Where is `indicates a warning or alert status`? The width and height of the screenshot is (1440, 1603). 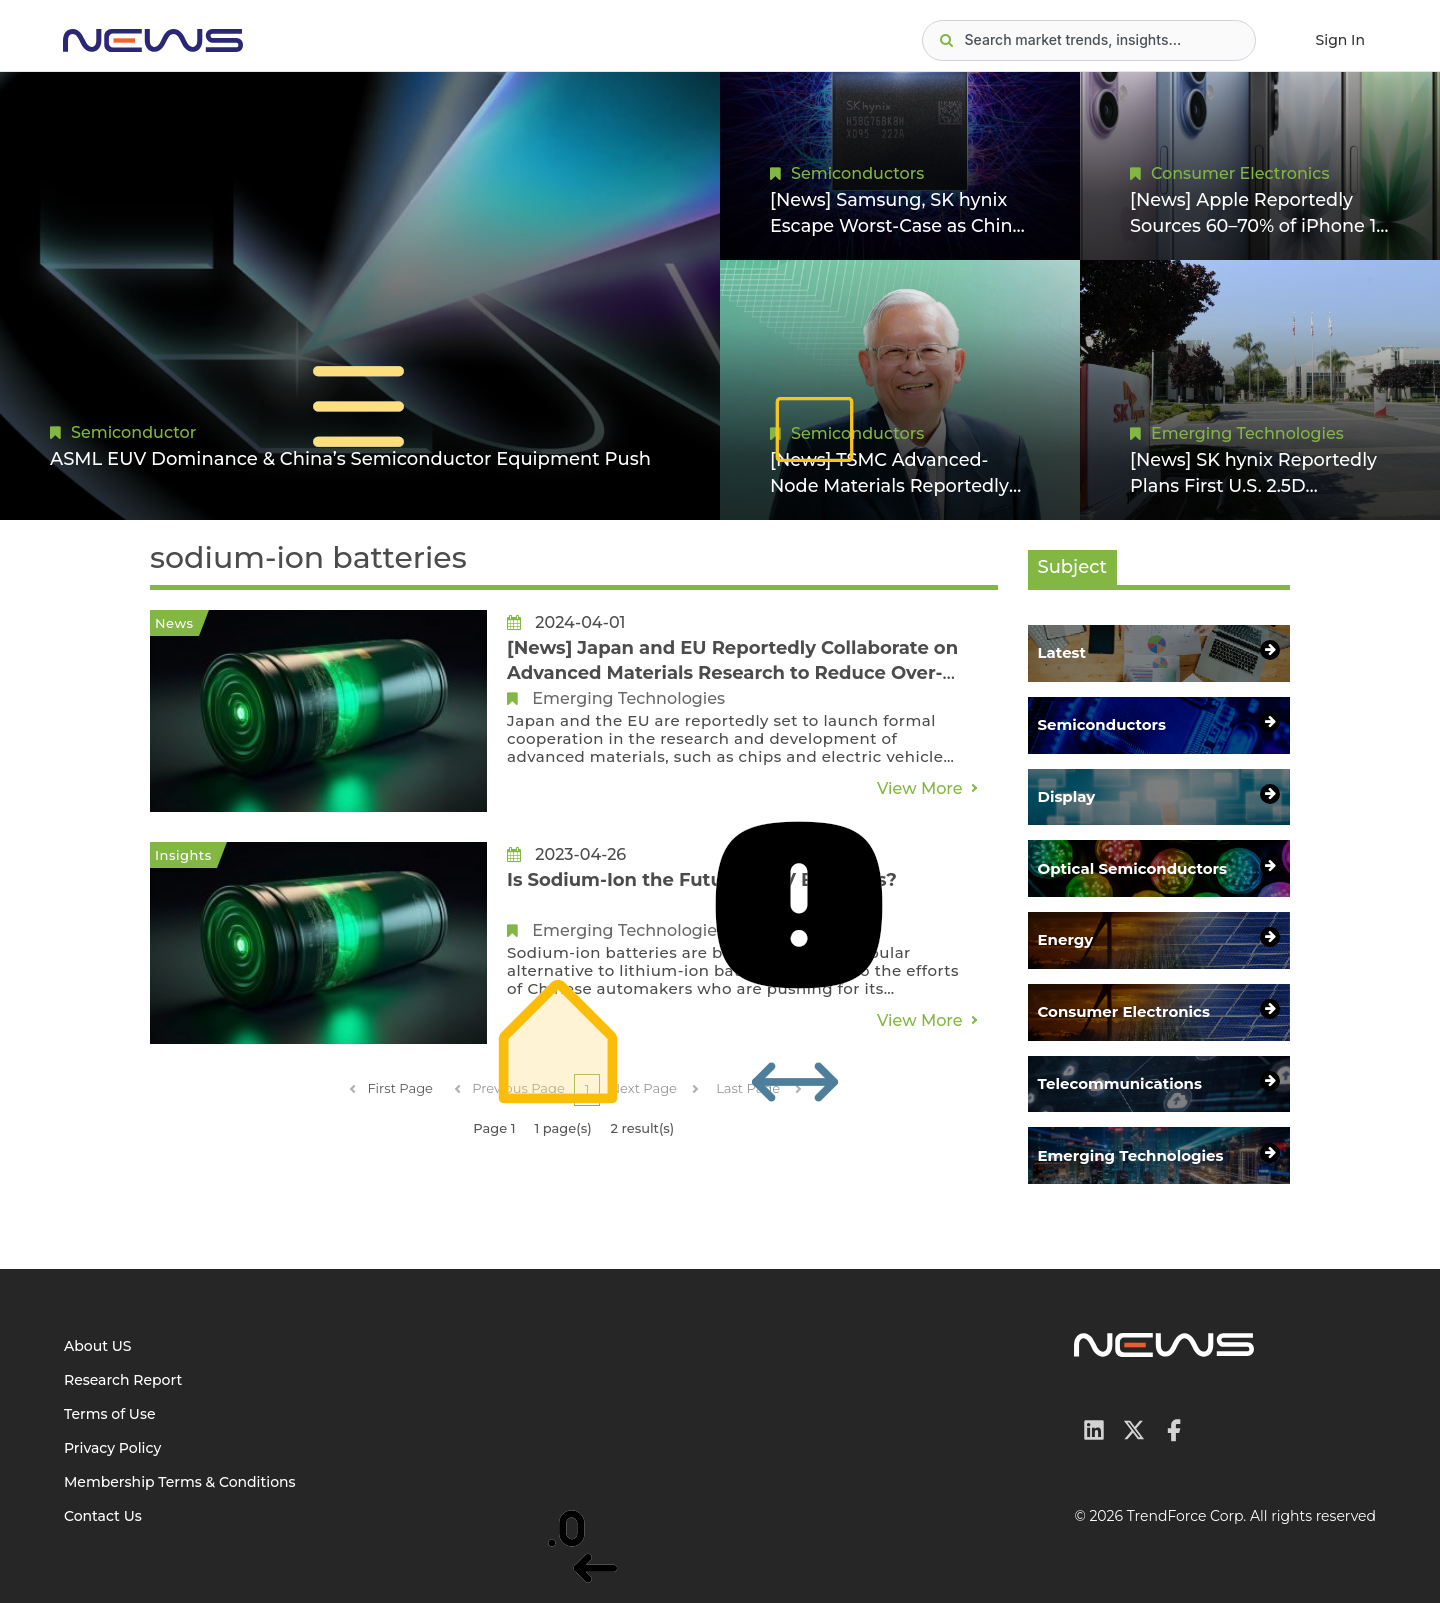
indicates a warning or alert status is located at coordinates (799, 905).